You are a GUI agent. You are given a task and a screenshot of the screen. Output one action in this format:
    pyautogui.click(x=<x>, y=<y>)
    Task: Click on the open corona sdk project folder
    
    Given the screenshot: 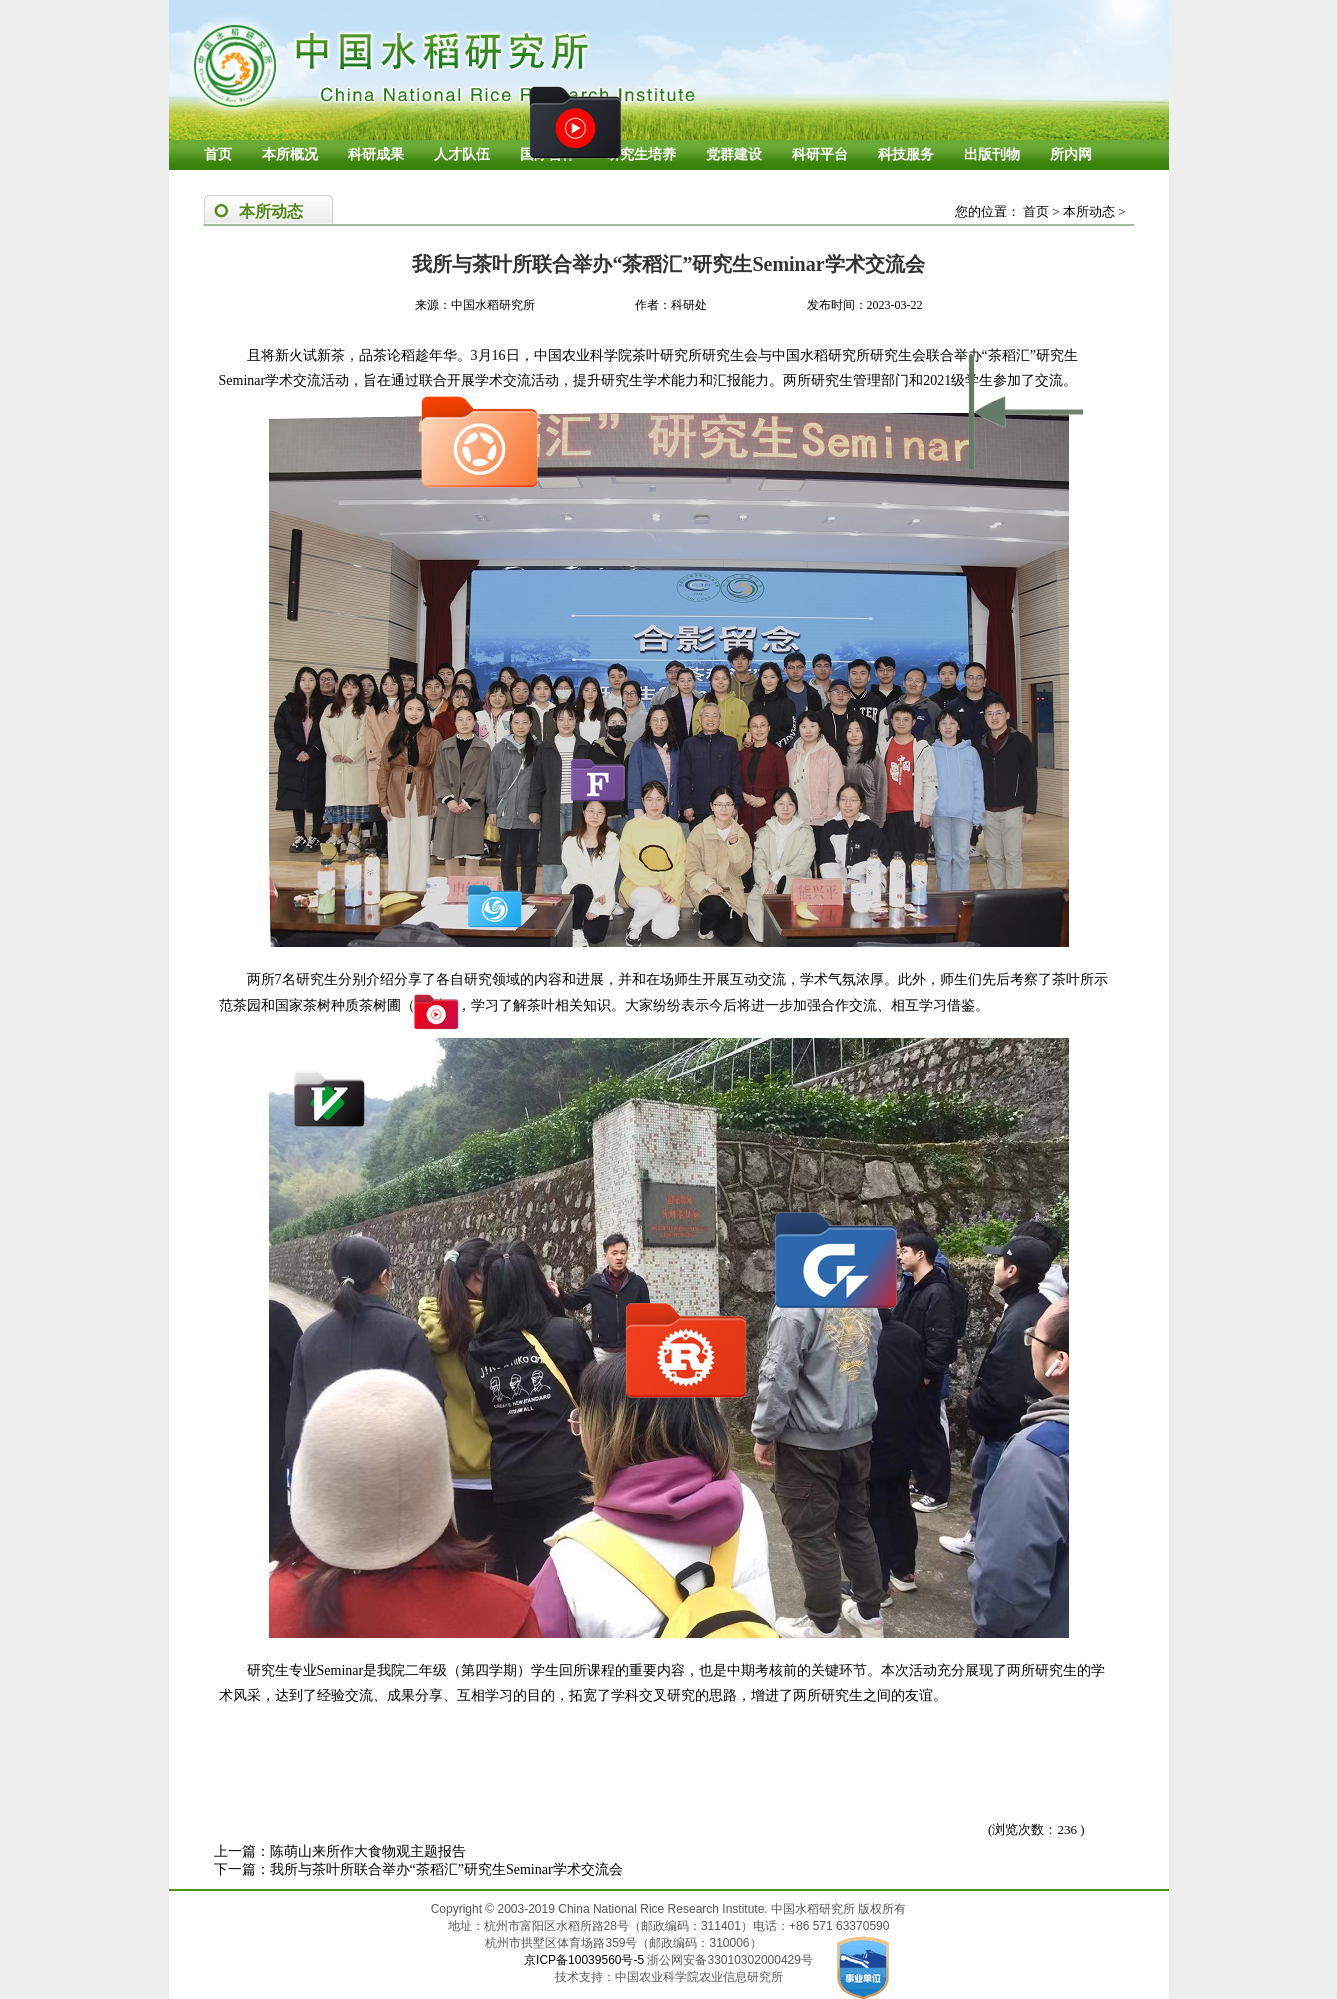 What is the action you would take?
    pyautogui.click(x=479, y=445)
    